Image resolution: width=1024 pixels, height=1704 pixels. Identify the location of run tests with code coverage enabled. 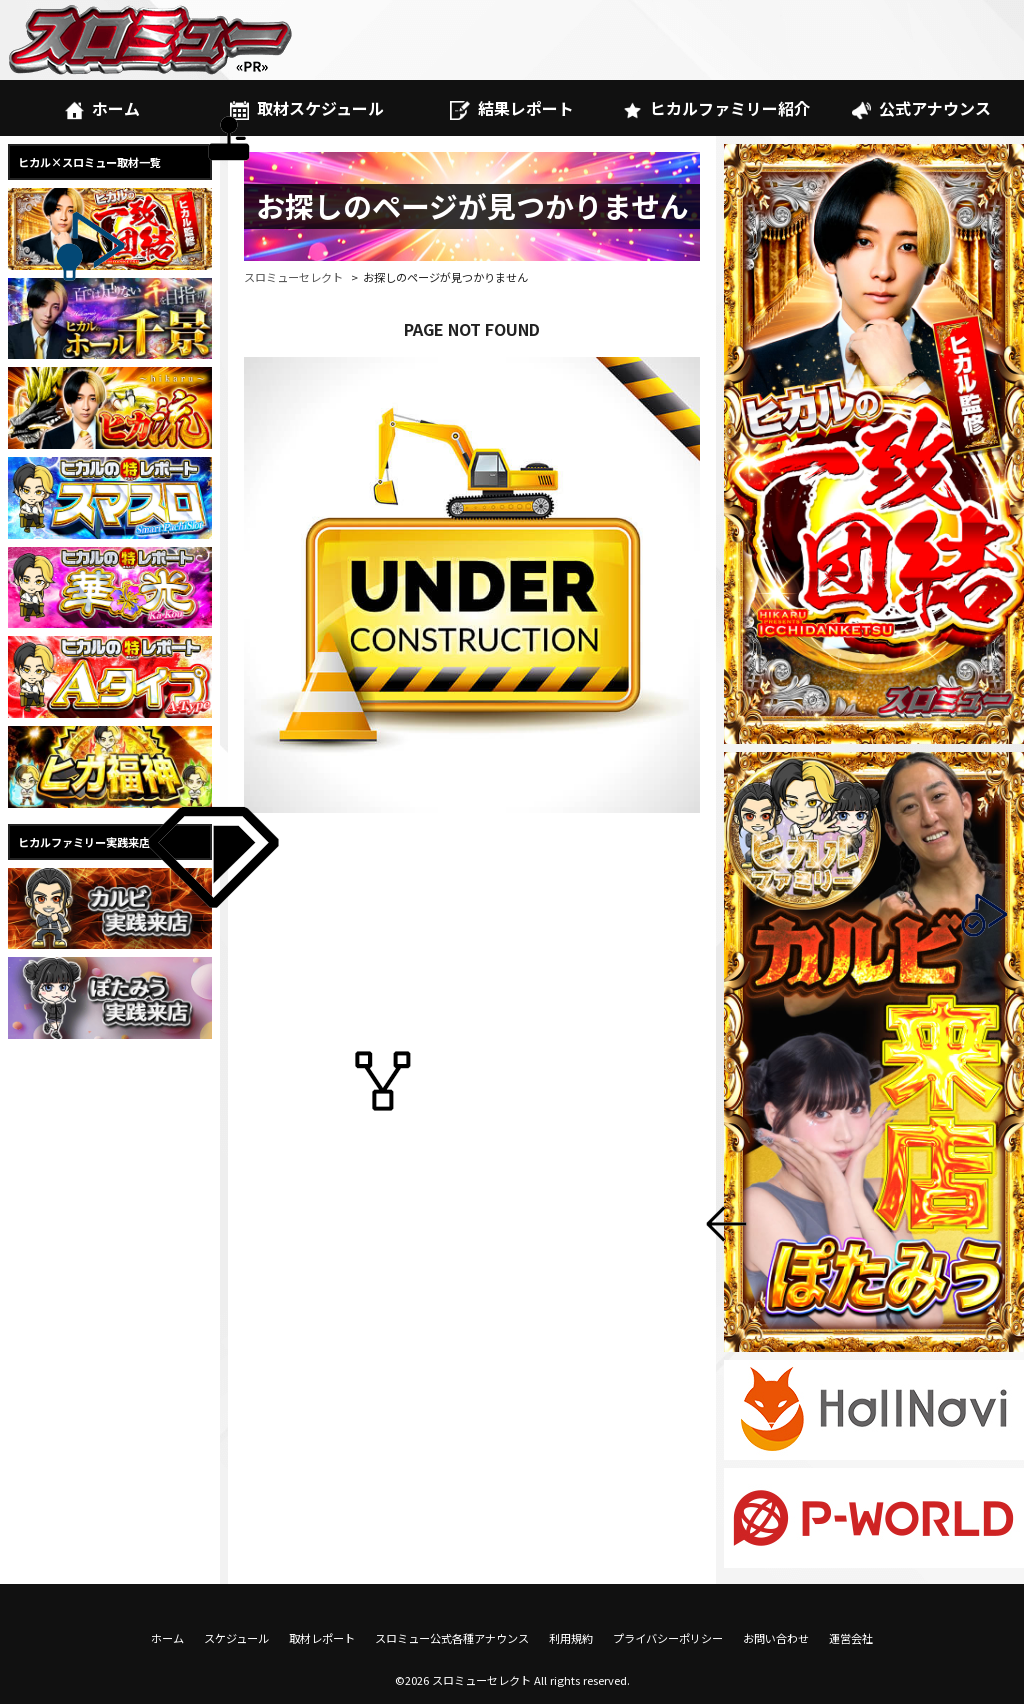
(985, 913).